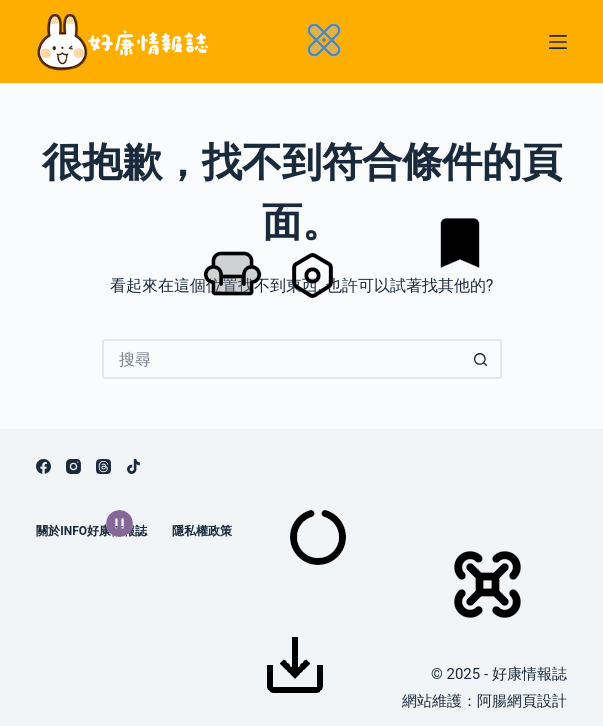 Image resolution: width=603 pixels, height=726 pixels. Describe the element at coordinates (460, 243) in the screenshot. I see `bookmark this item` at that location.